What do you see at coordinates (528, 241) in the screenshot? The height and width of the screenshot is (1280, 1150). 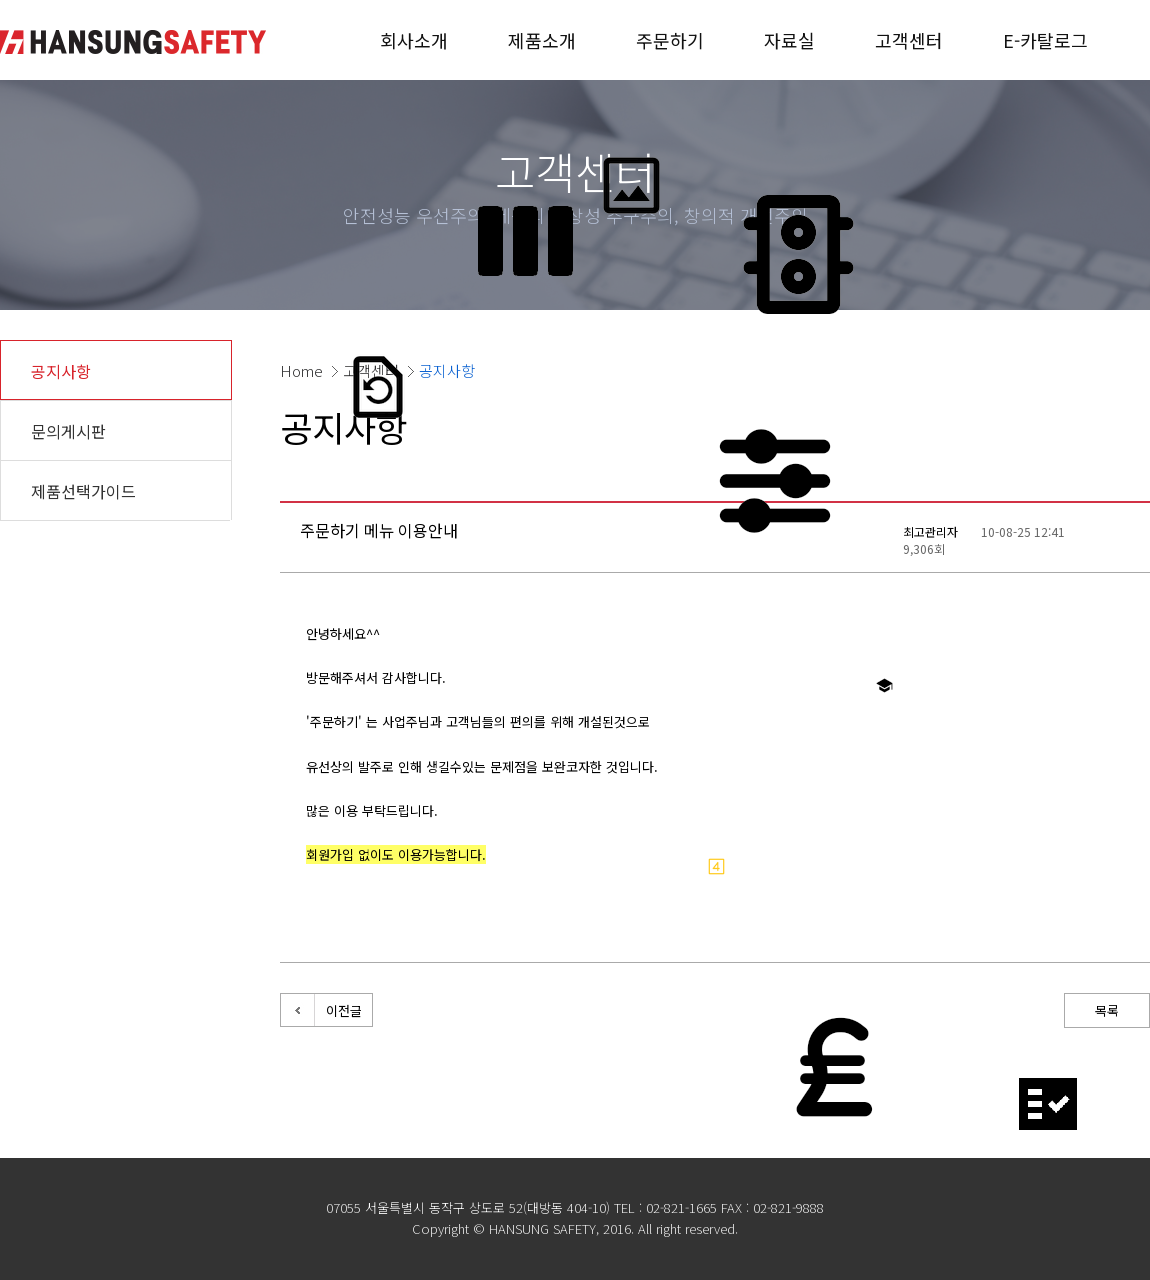 I see `switch to week view in calendar` at bounding box center [528, 241].